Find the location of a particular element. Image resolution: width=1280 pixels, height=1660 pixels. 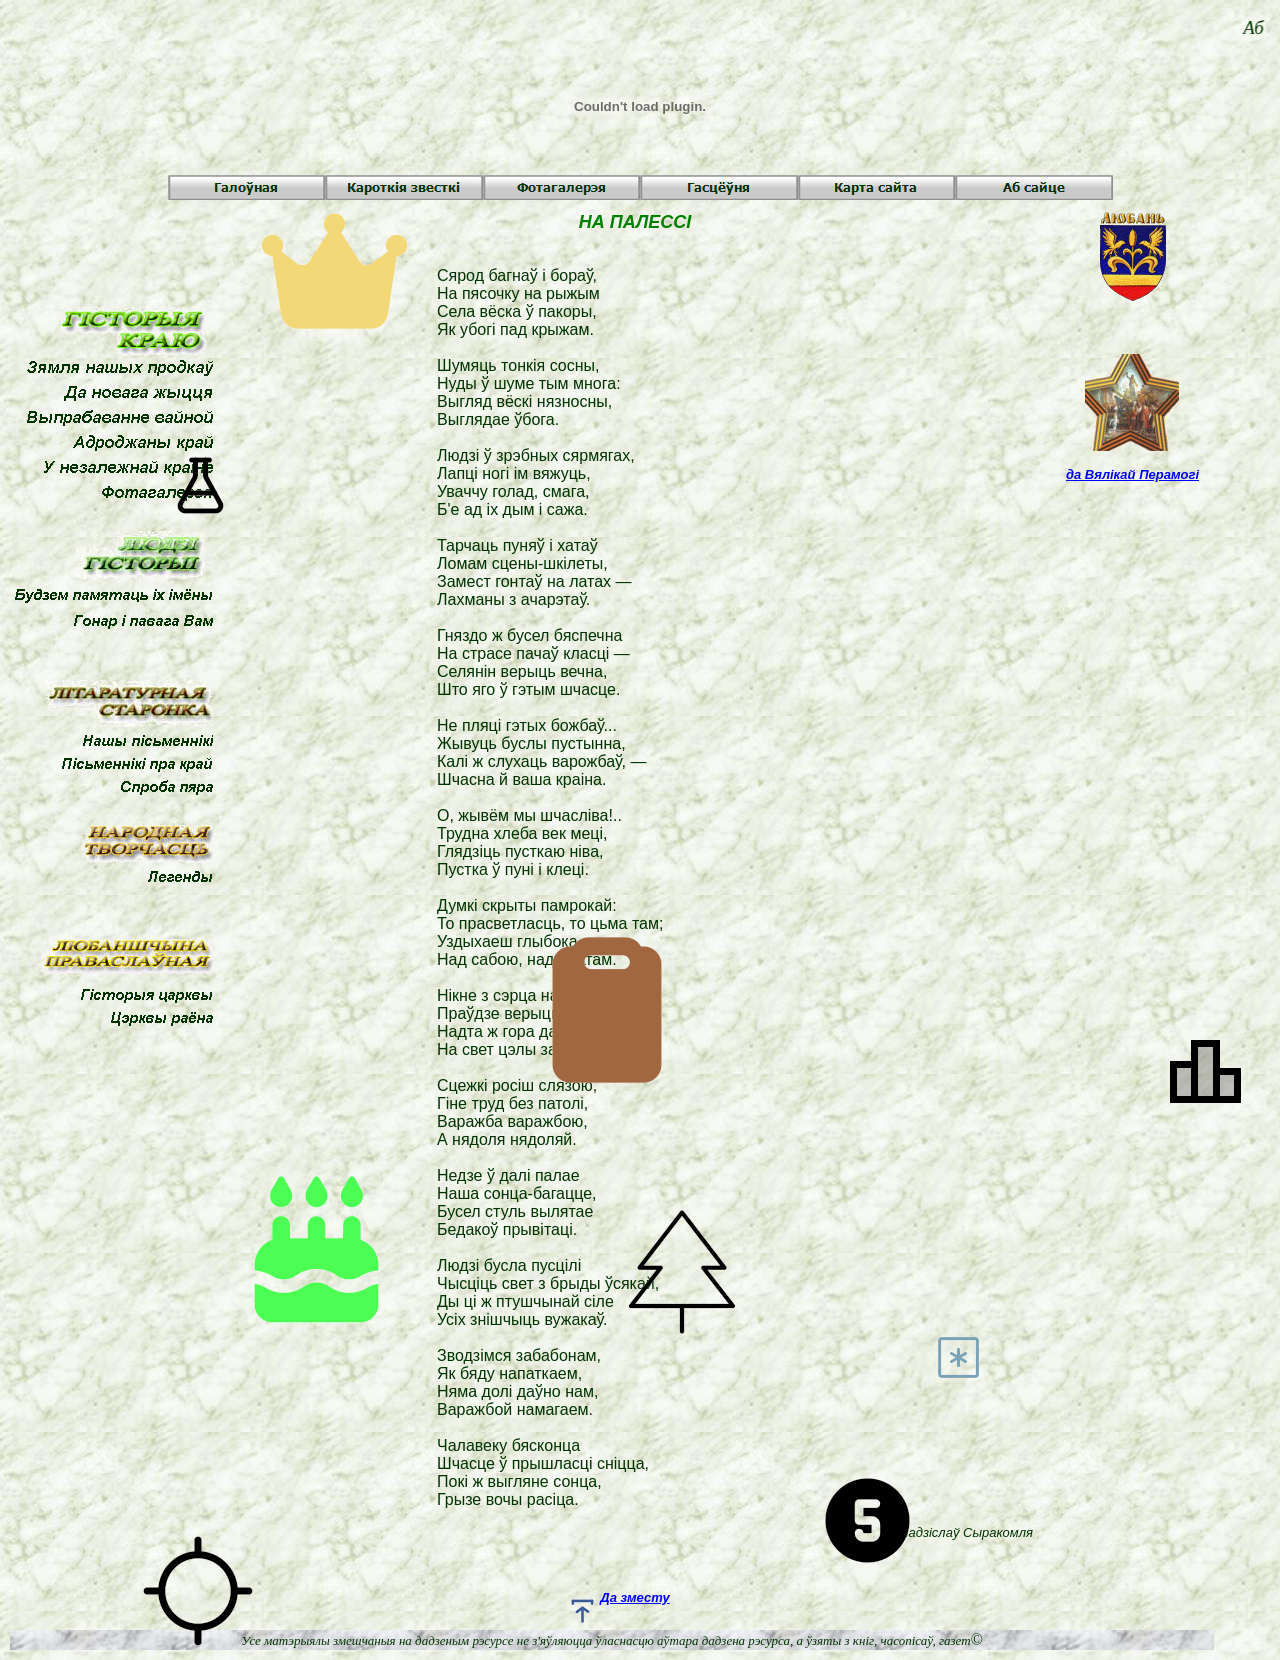

indicates step 5 in a multi-step process is located at coordinates (867, 1520).